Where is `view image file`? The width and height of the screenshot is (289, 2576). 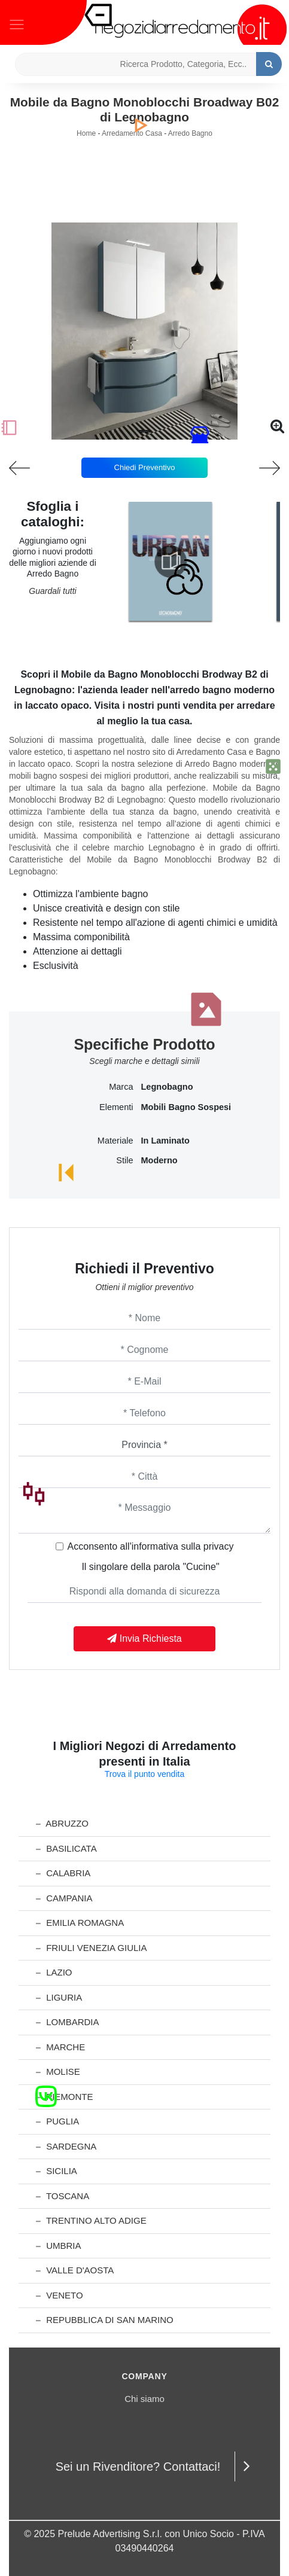
view image file is located at coordinates (206, 1009).